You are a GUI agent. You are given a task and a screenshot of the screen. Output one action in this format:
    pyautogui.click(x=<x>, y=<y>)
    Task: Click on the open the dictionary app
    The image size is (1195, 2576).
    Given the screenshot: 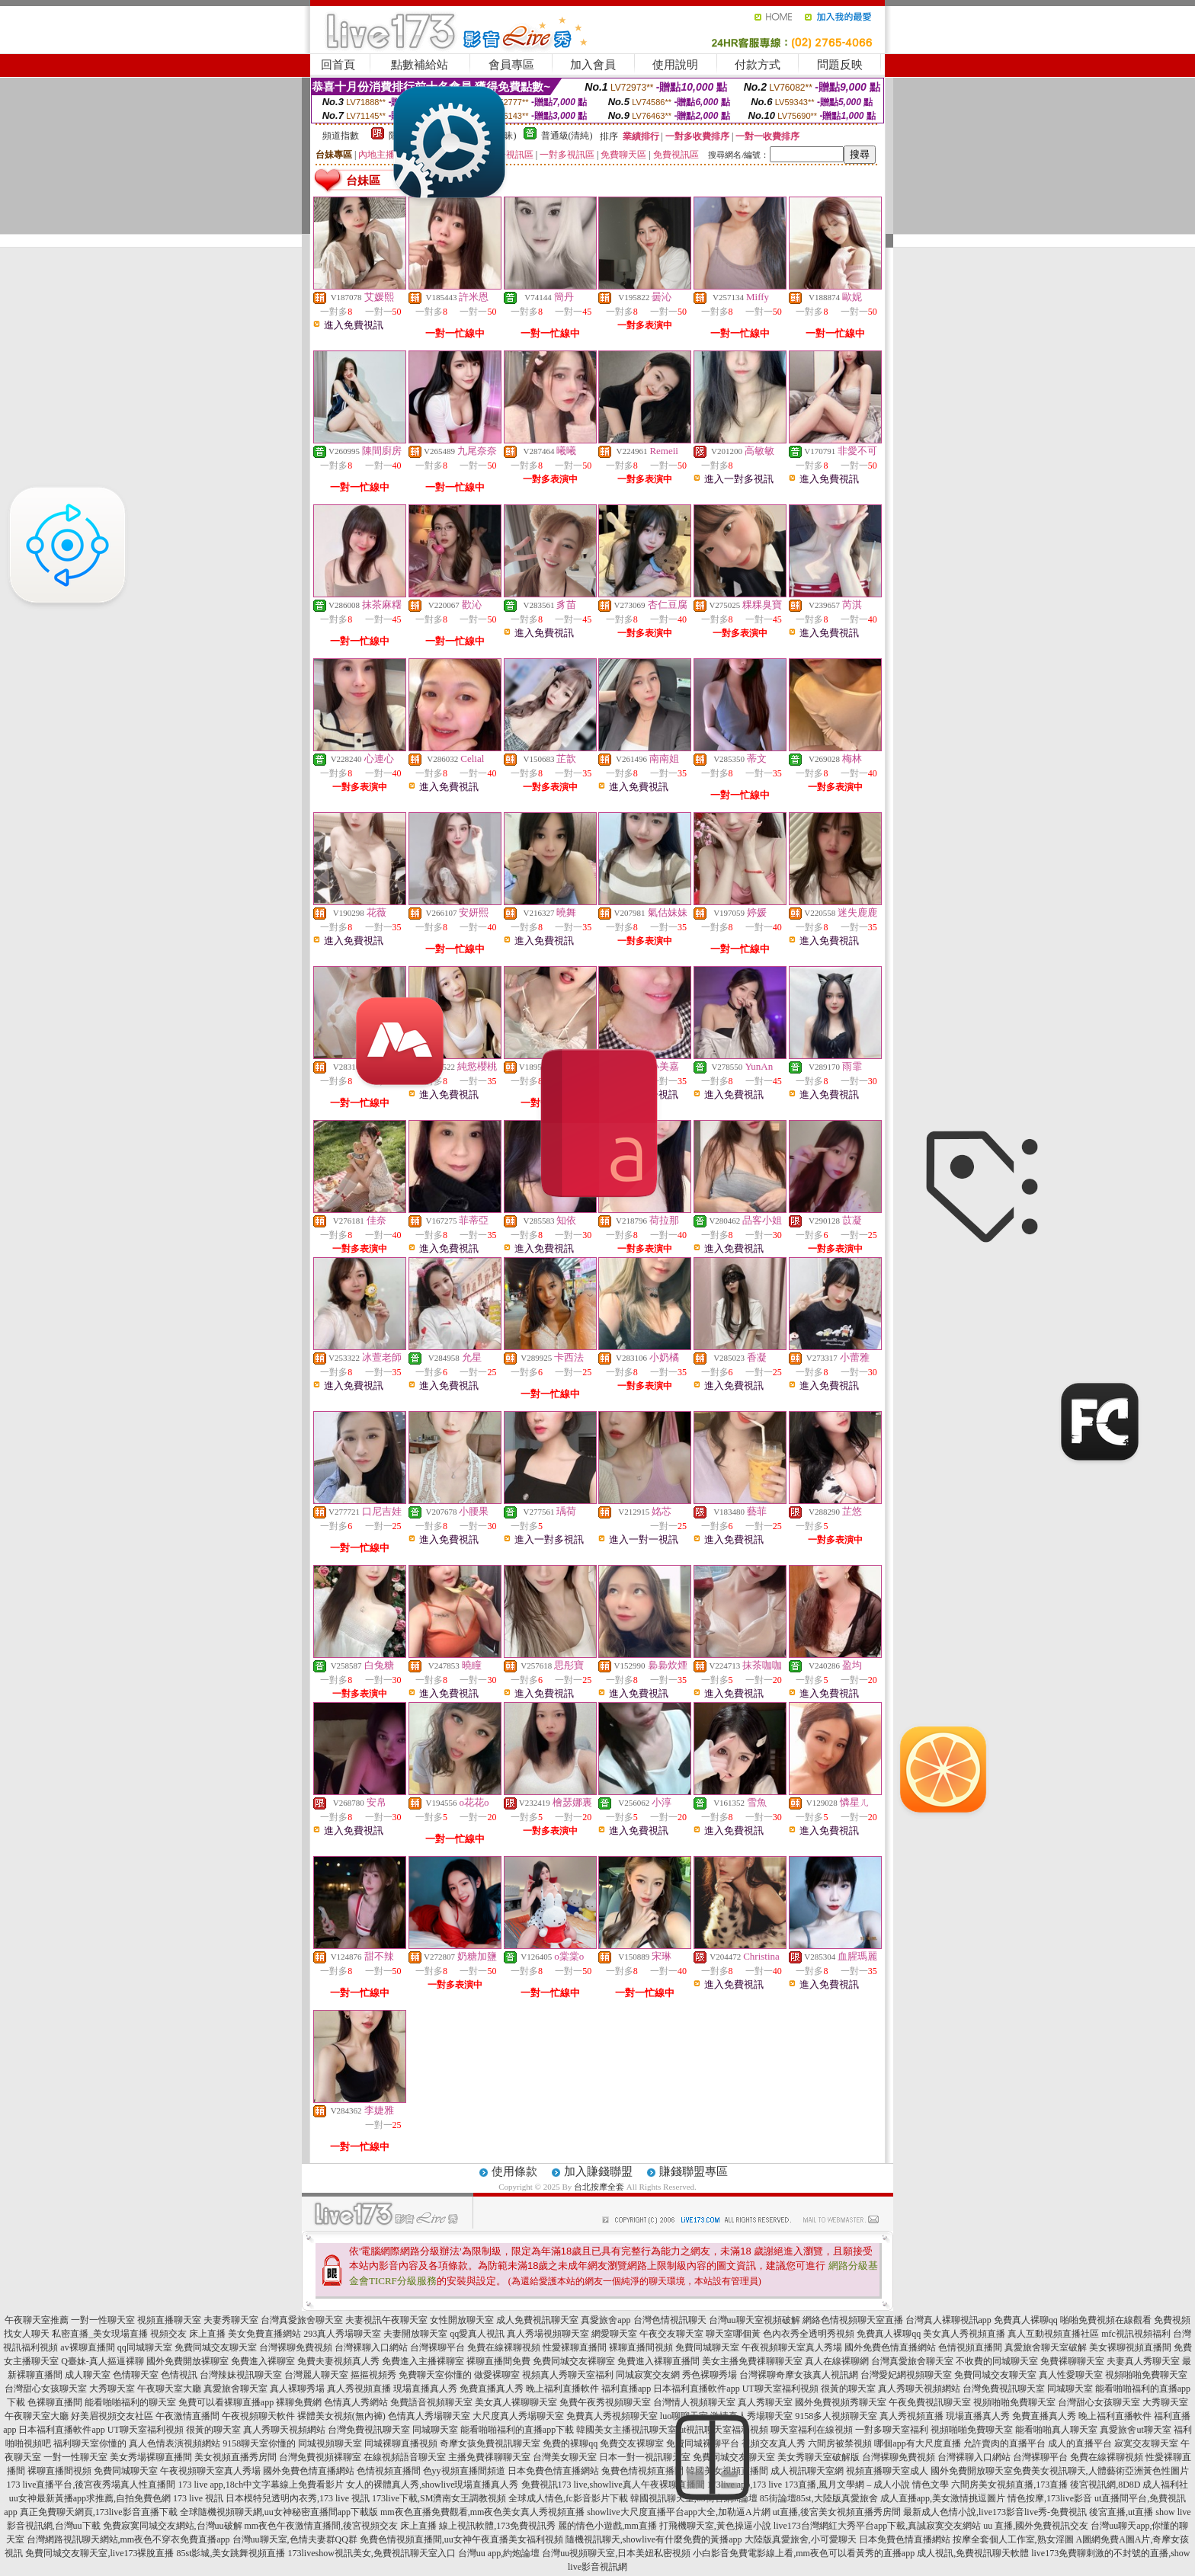 What is the action you would take?
    pyautogui.click(x=599, y=1123)
    